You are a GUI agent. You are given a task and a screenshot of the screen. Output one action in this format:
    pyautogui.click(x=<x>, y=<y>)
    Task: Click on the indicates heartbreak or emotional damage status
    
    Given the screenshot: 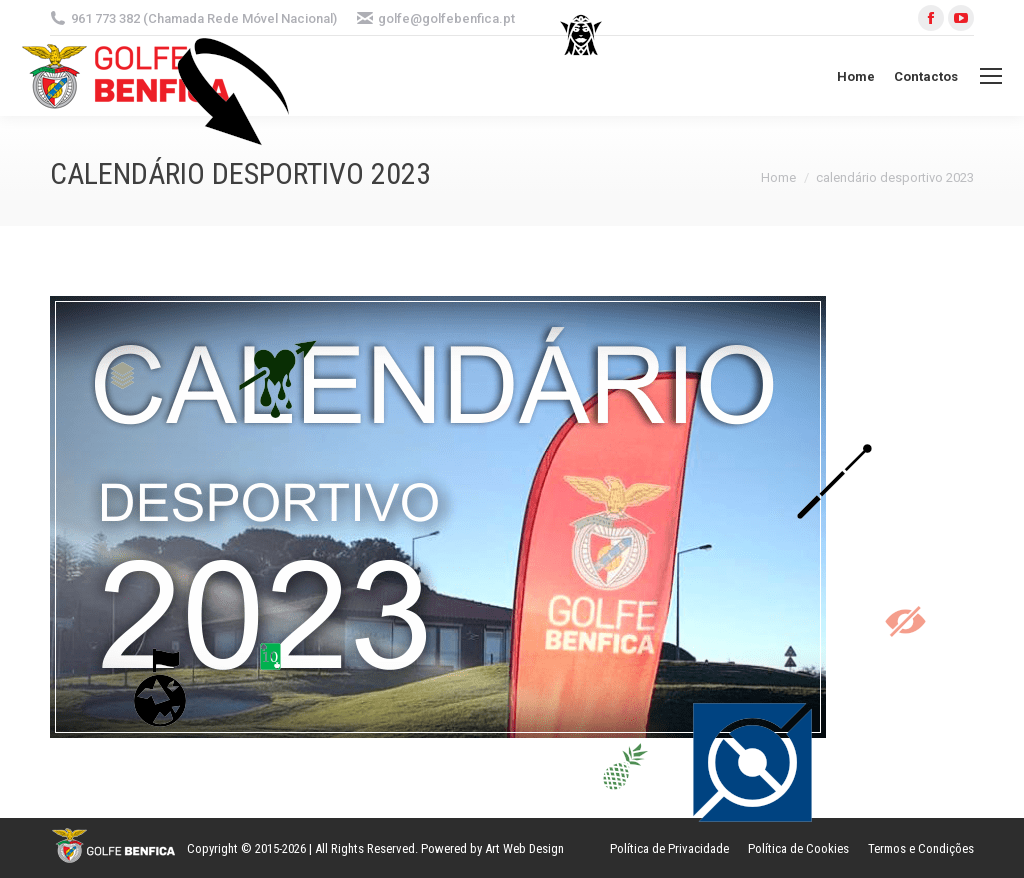 What is the action you would take?
    pyautogui.click(x=278, y=379)
    